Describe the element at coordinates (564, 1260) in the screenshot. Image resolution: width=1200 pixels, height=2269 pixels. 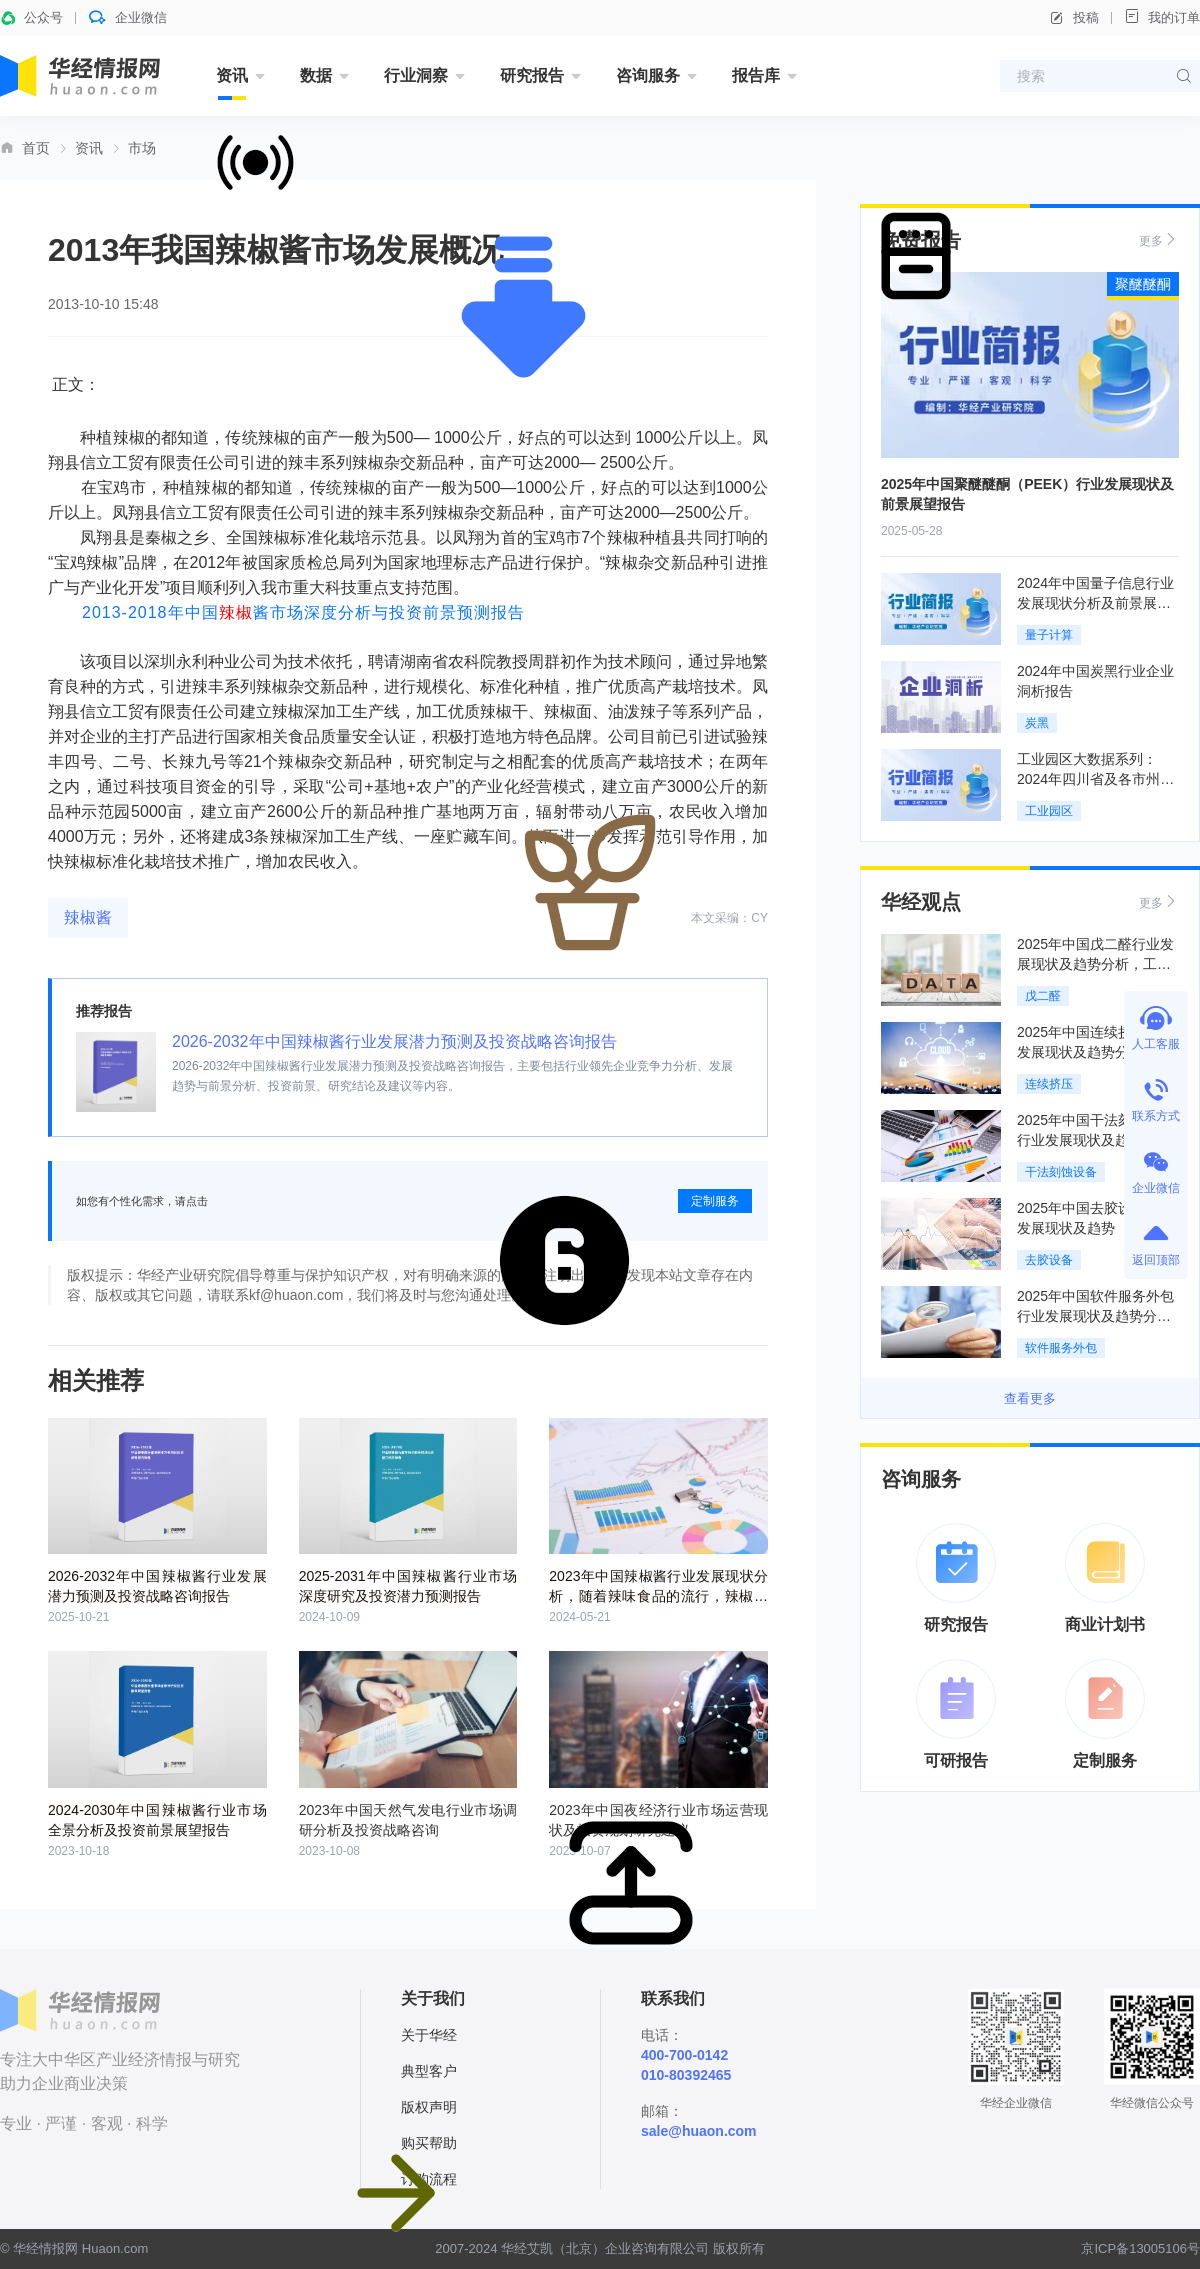
I see `indicates step 6 in a numbered process` at that location.